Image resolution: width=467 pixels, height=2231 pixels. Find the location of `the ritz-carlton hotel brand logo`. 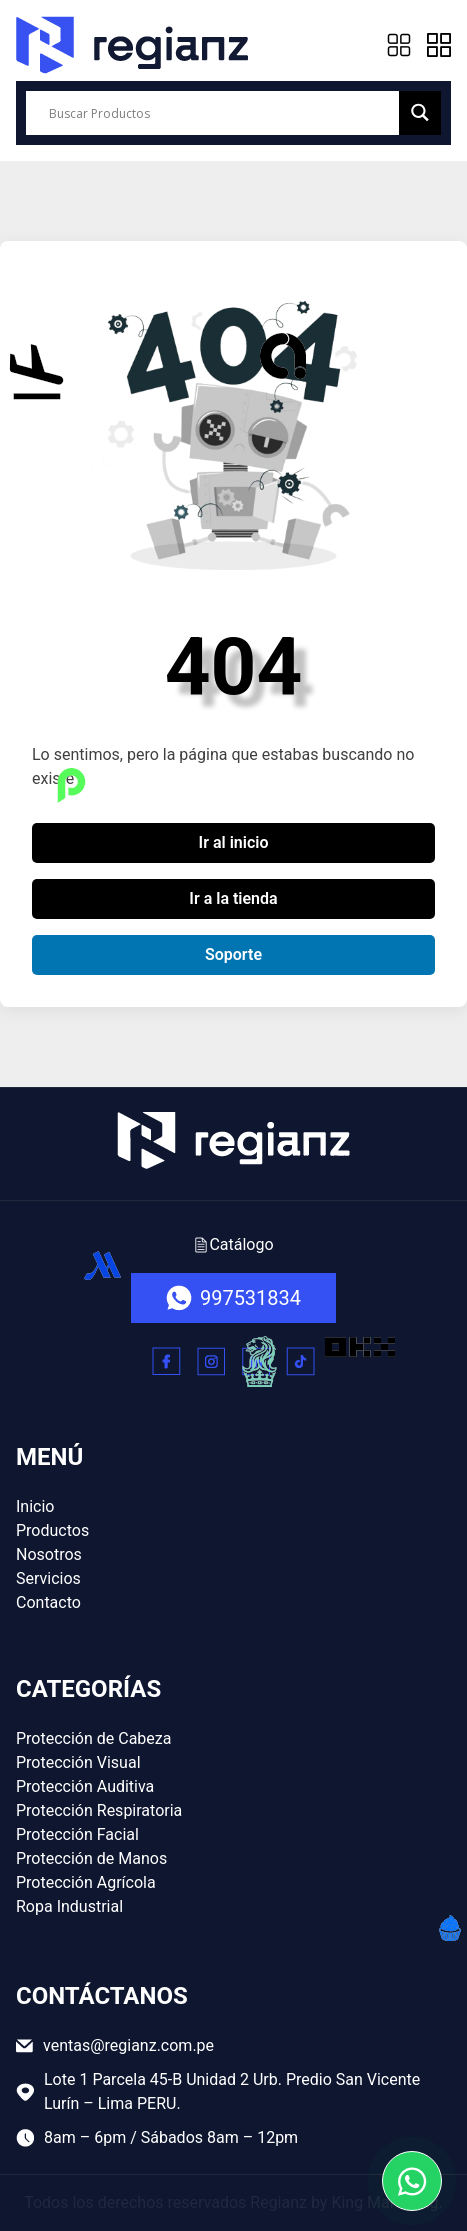

the ritz-carlton hotel brand logo is located at coordinates (259, 1361).